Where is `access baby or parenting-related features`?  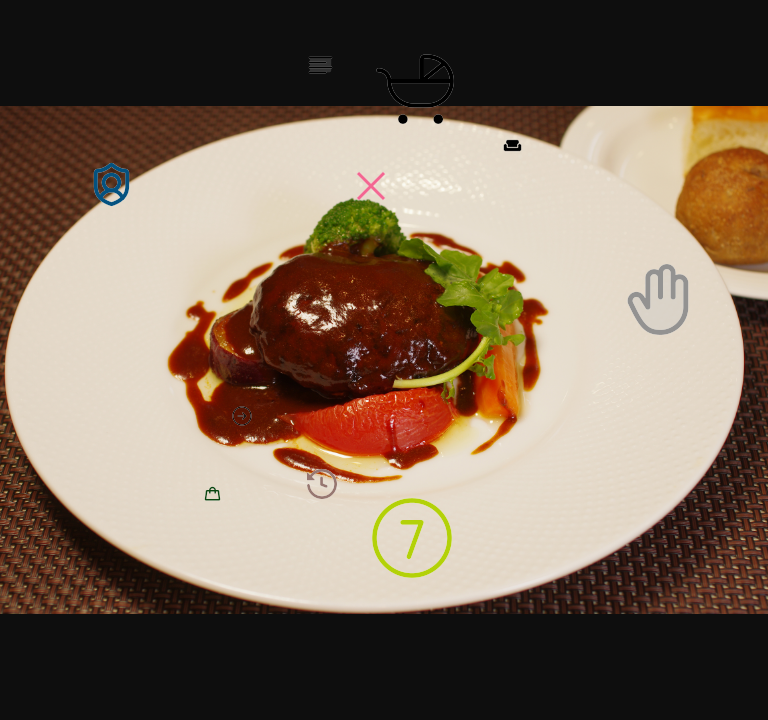 access baby or parenting-related features is located at coordinates (416, 86).